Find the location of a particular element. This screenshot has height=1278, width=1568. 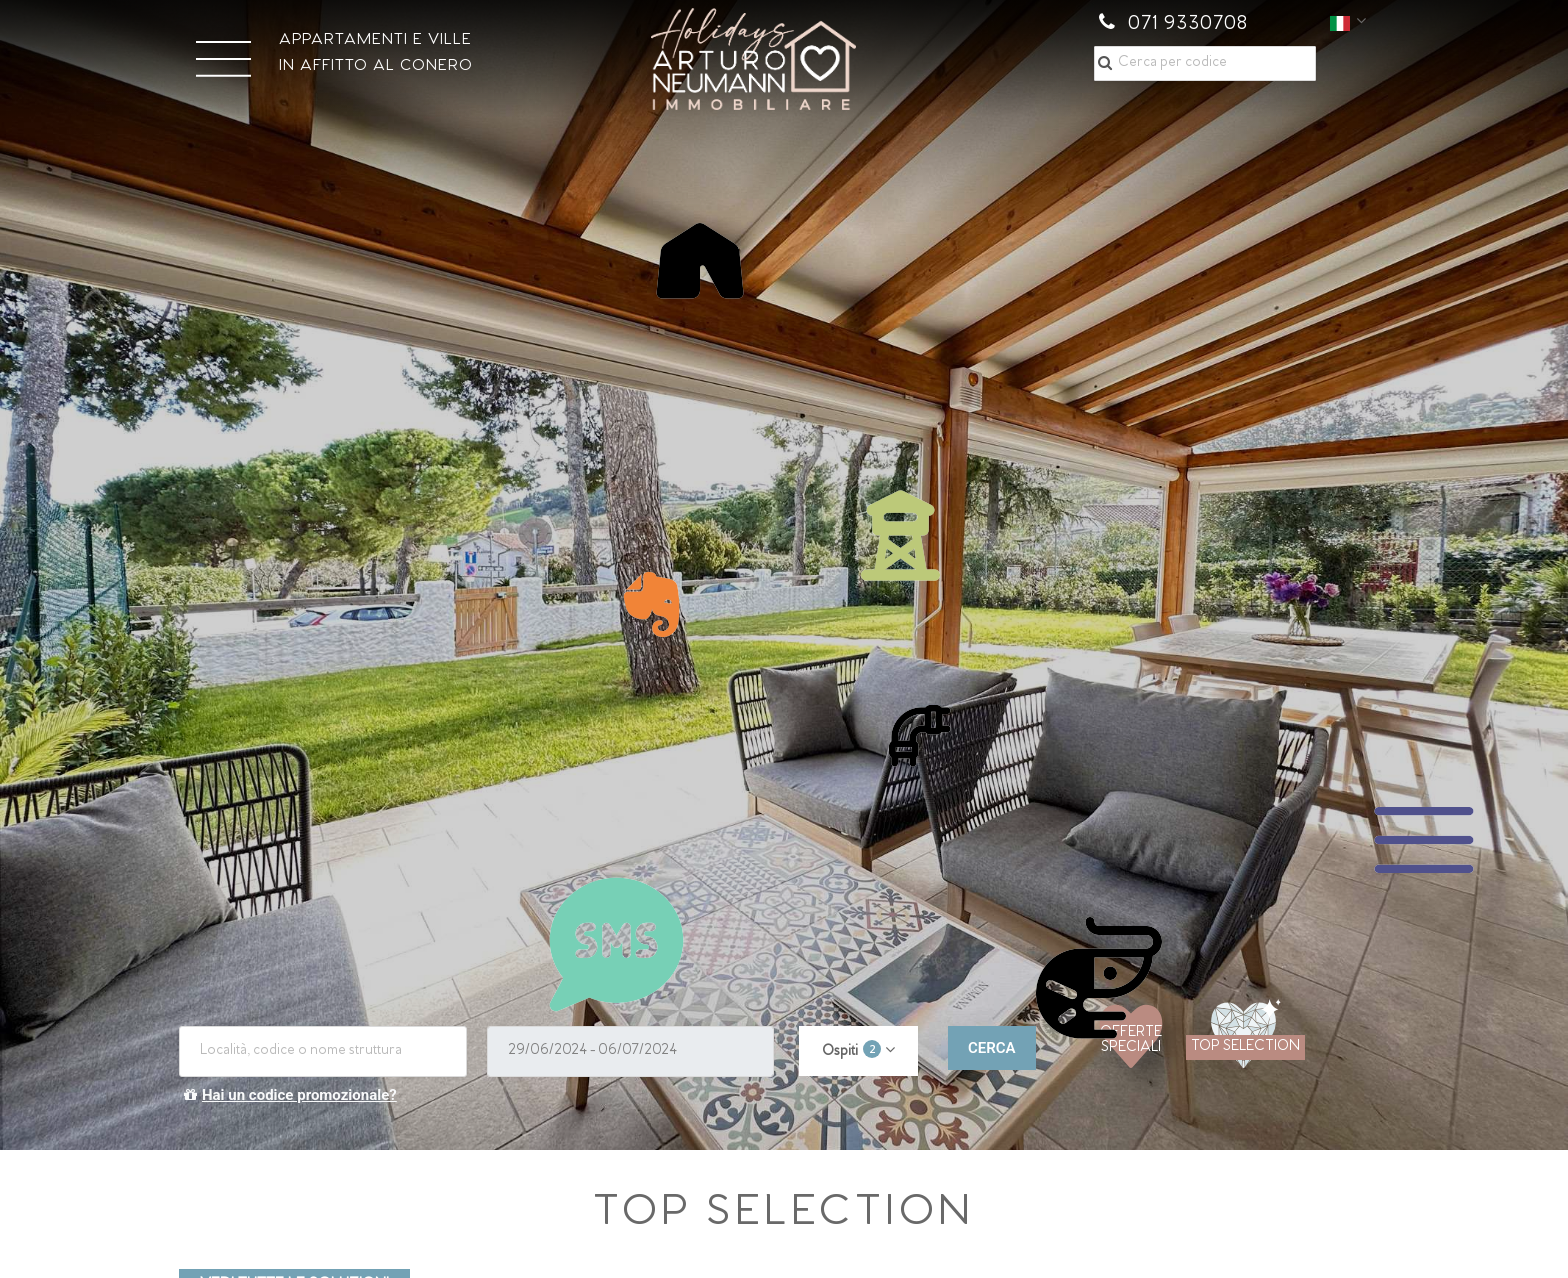

view observation tower or lookout point is located at coordinates (900, 535).